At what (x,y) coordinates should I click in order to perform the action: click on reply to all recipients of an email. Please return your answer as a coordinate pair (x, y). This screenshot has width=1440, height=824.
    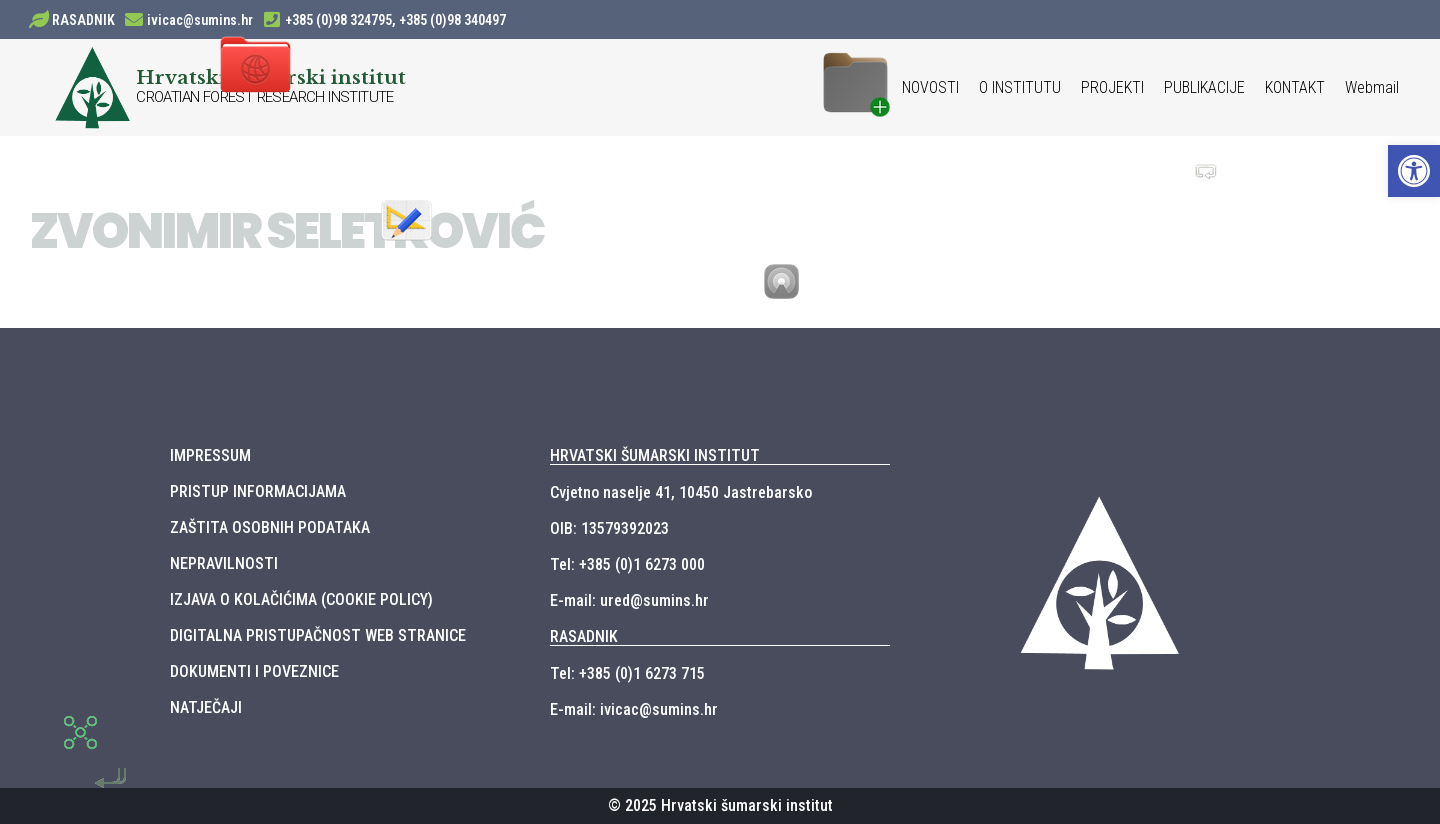
    Looking at the image, I should click on (110, 776).